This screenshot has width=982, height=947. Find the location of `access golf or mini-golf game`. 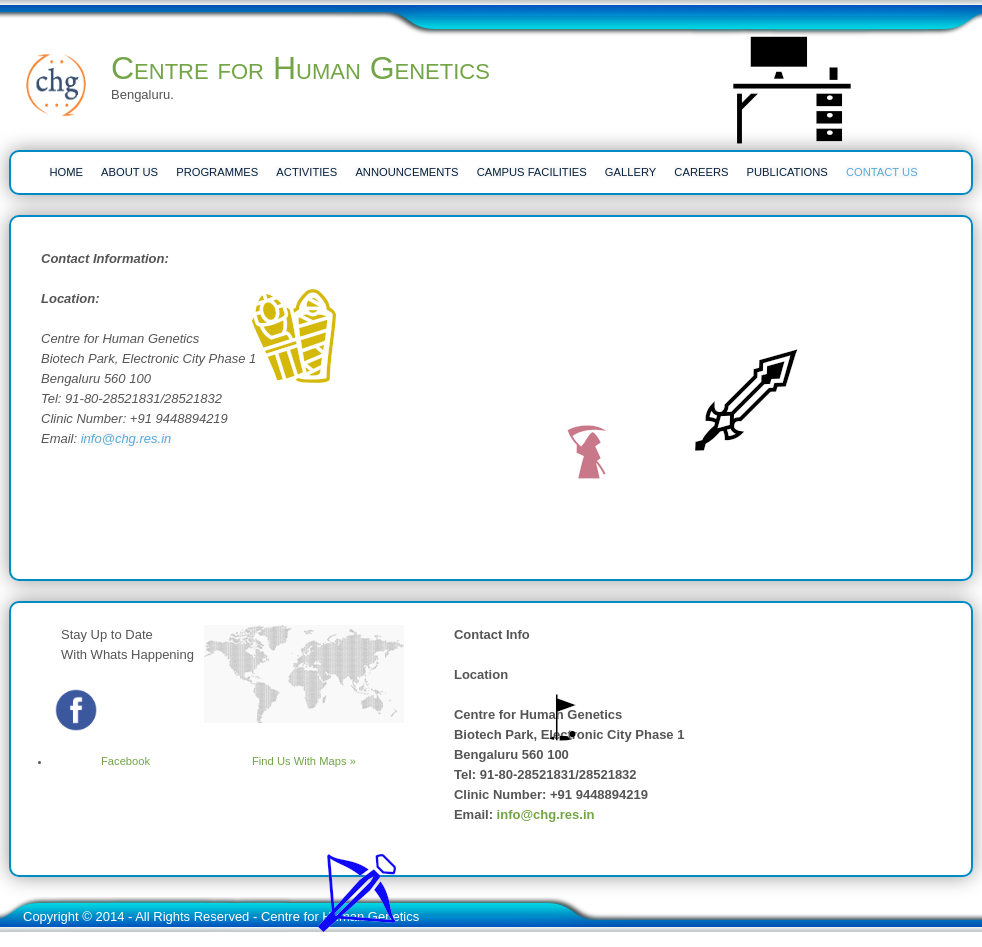

access golf or mini-golf game is located at coordinates (562, 717).